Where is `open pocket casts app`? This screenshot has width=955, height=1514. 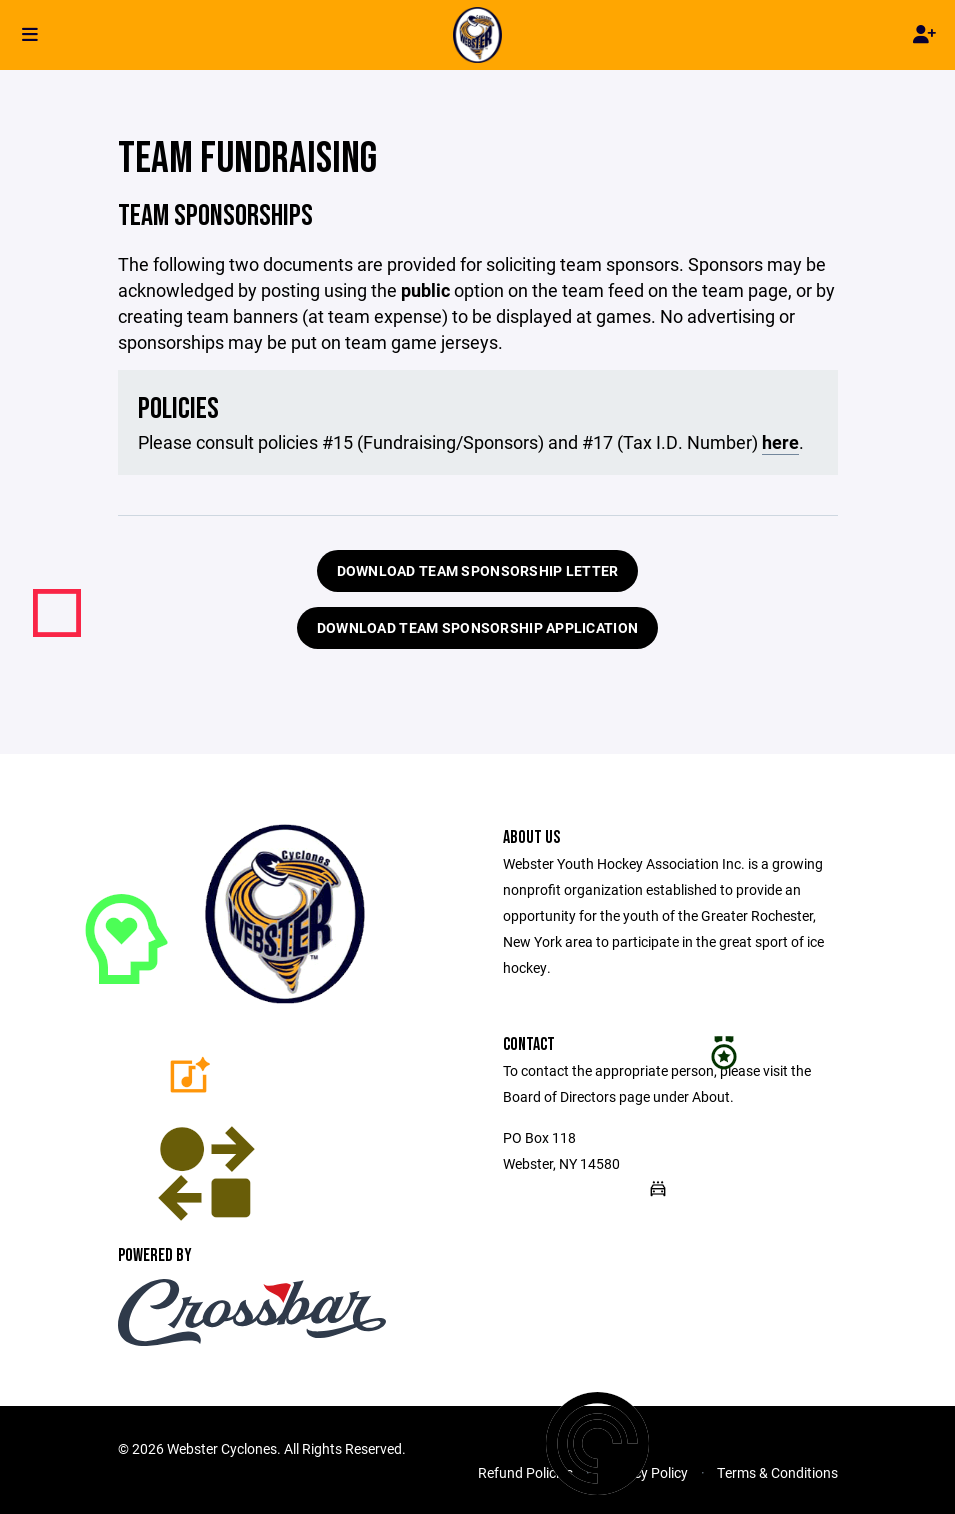 open pocket casts app is located at coordinates (597, 1443).